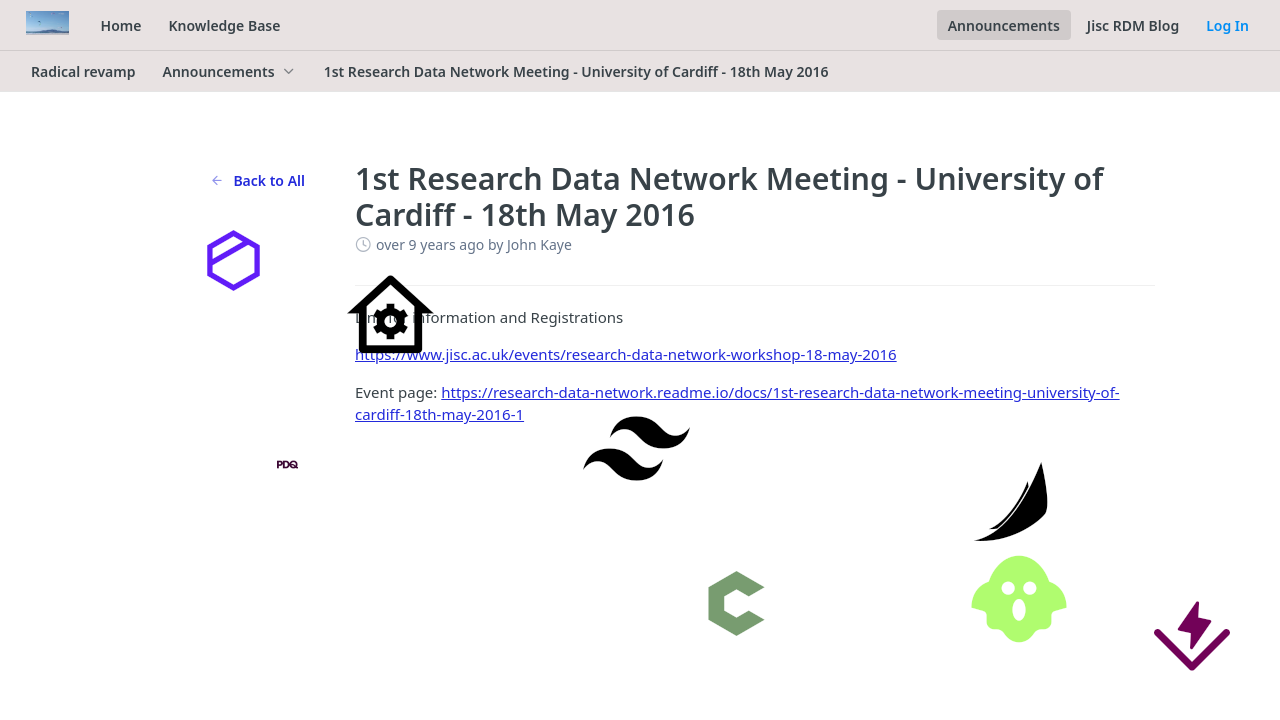  Describe the element at coordinates (636, 448) in the screenshot. I see `tailwind css framework logo` at that location.